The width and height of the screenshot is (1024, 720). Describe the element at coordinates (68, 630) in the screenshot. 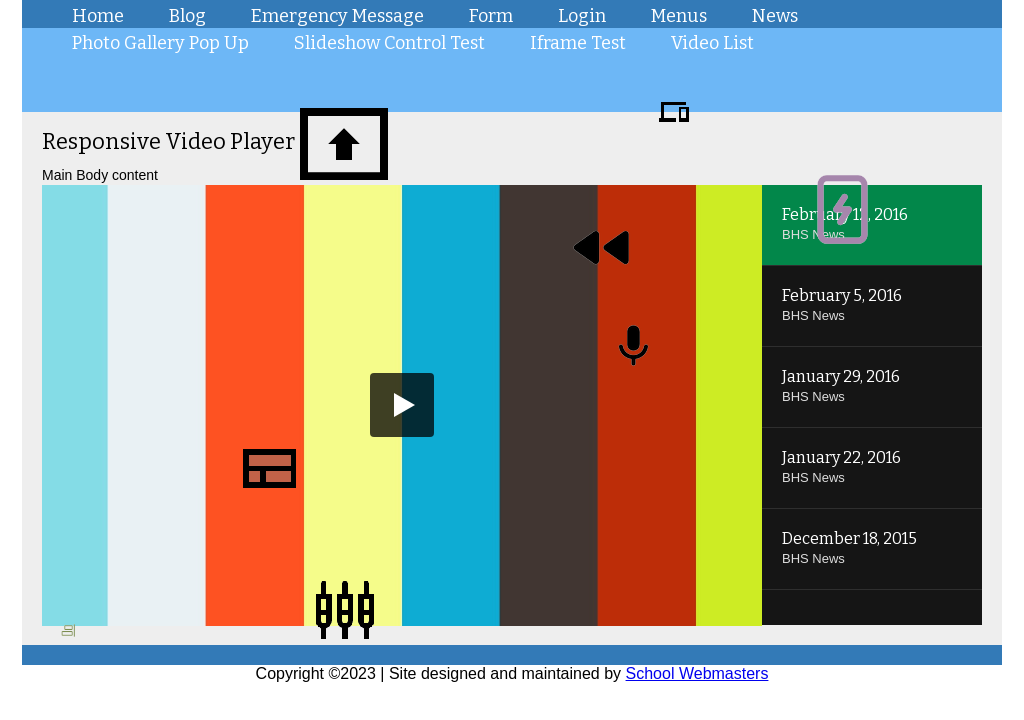

I see `align text or content to the right` at that location.